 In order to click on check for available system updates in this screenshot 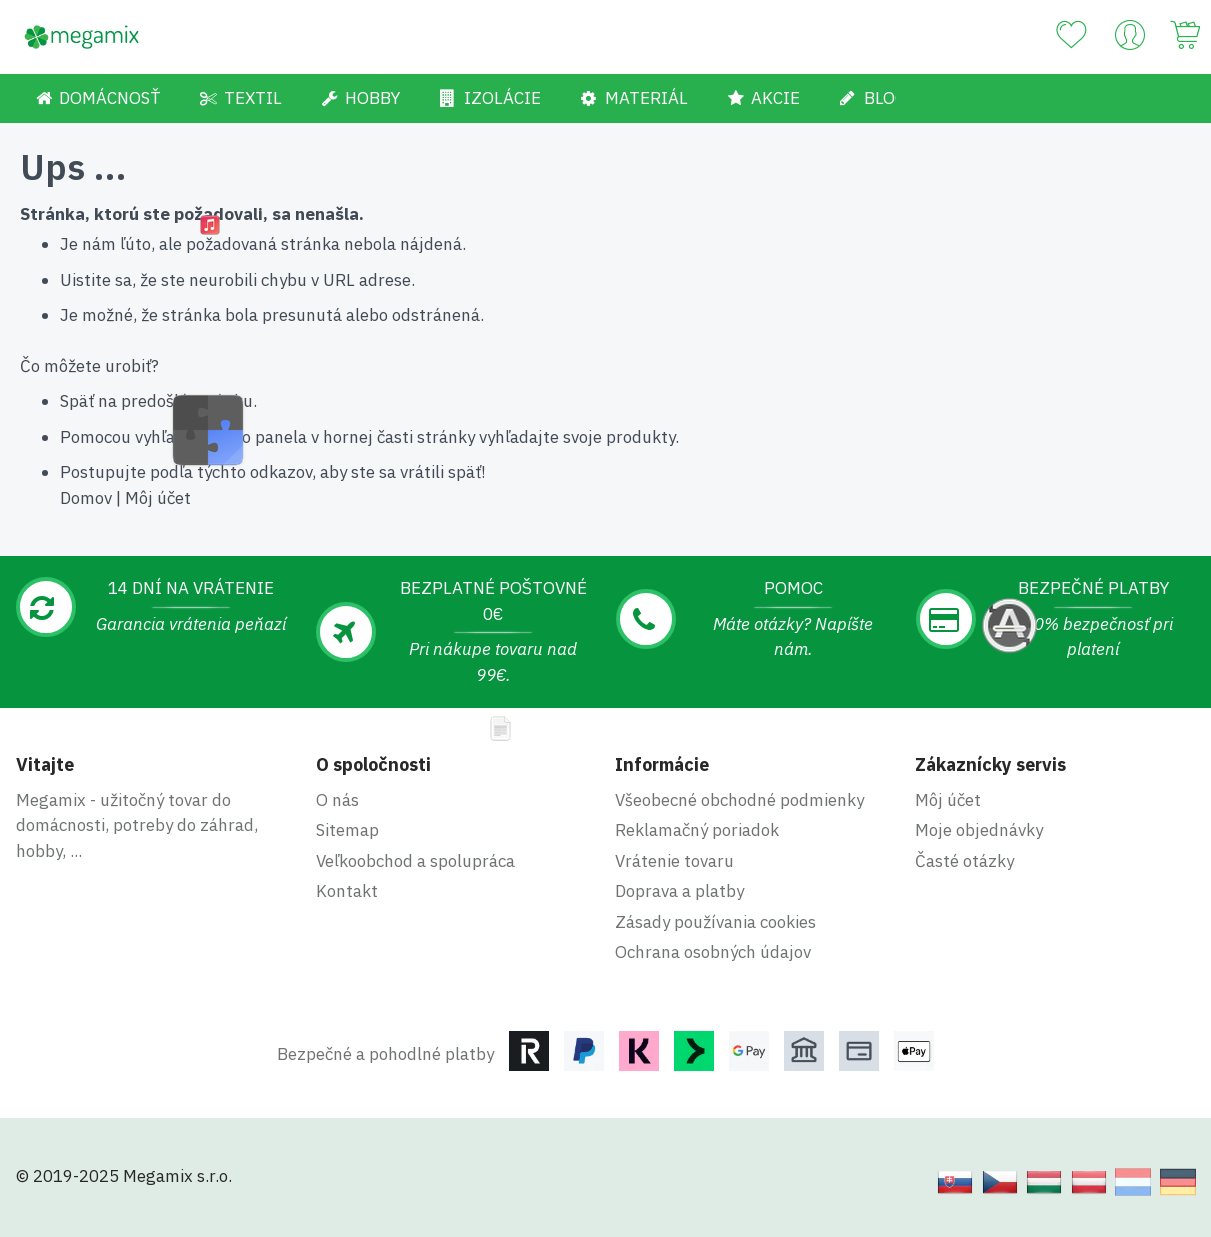, I will do `click(1009, 625)`.